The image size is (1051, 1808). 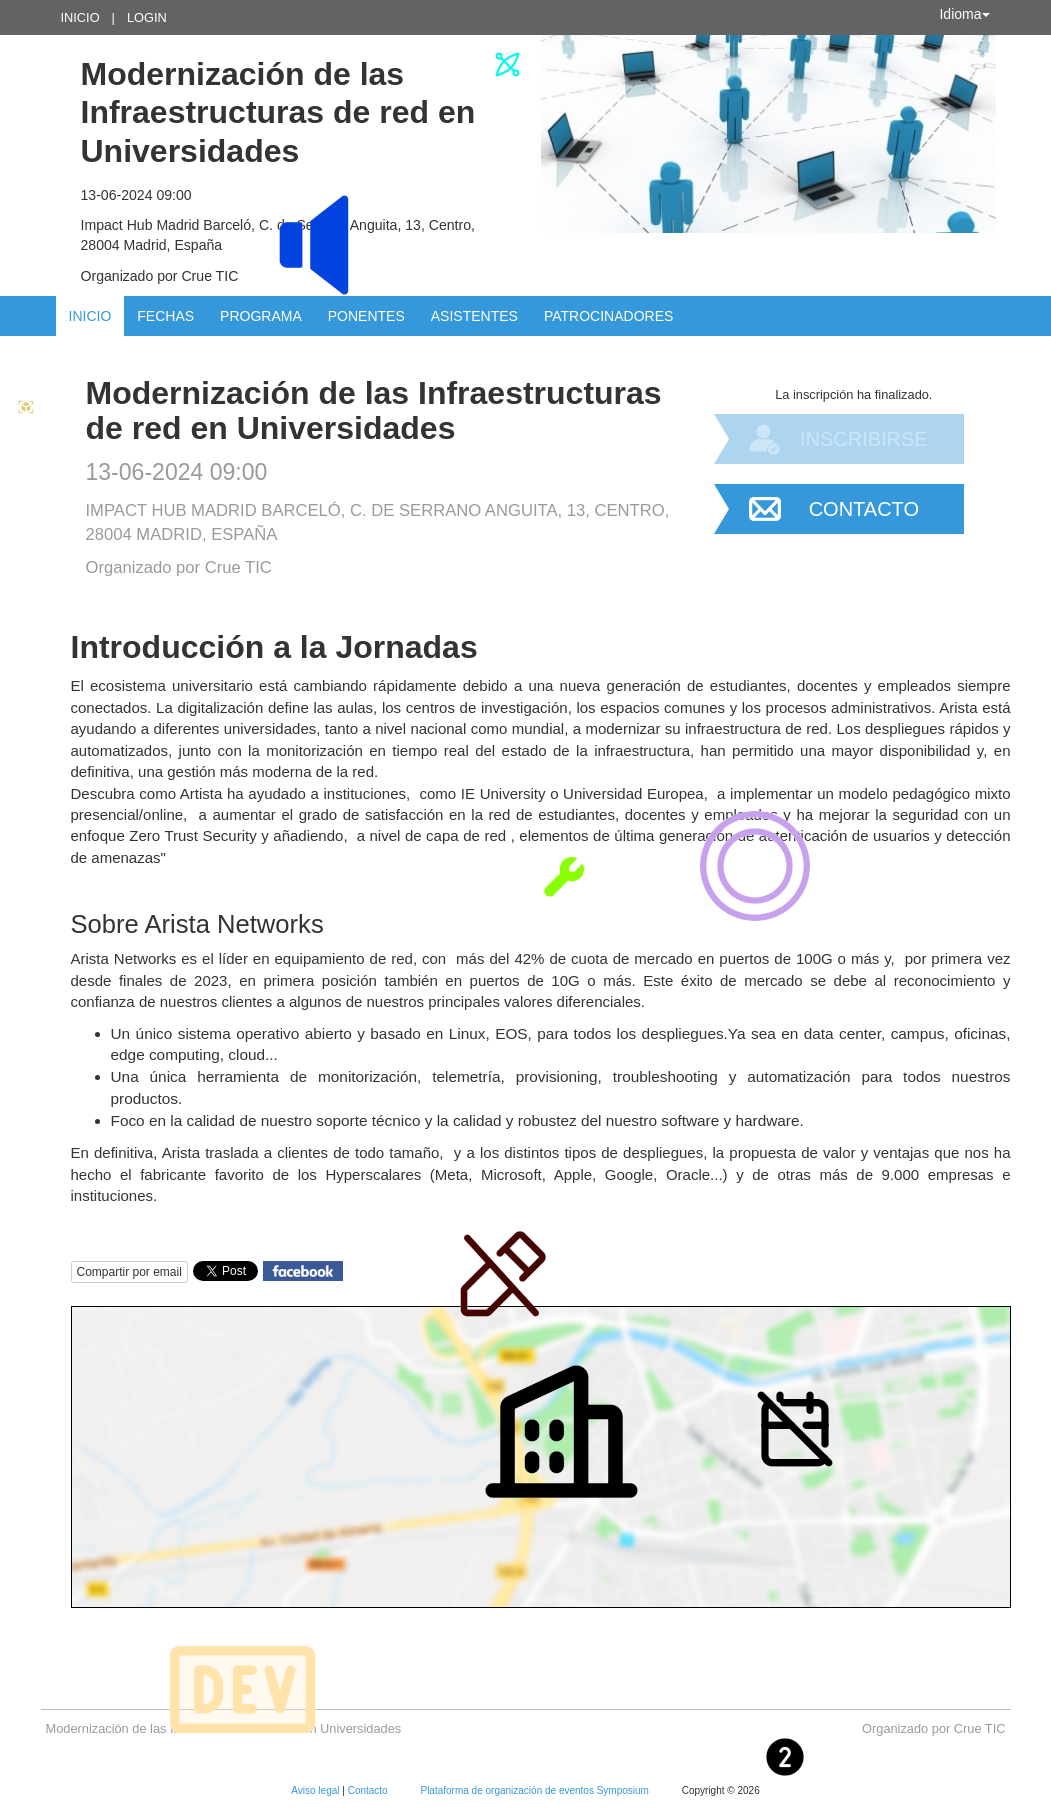 What do you see at coordinates (501, 1275) in the screenshot?
I see `editing is disabled or unavailable` at bounding box center [501, 1275].